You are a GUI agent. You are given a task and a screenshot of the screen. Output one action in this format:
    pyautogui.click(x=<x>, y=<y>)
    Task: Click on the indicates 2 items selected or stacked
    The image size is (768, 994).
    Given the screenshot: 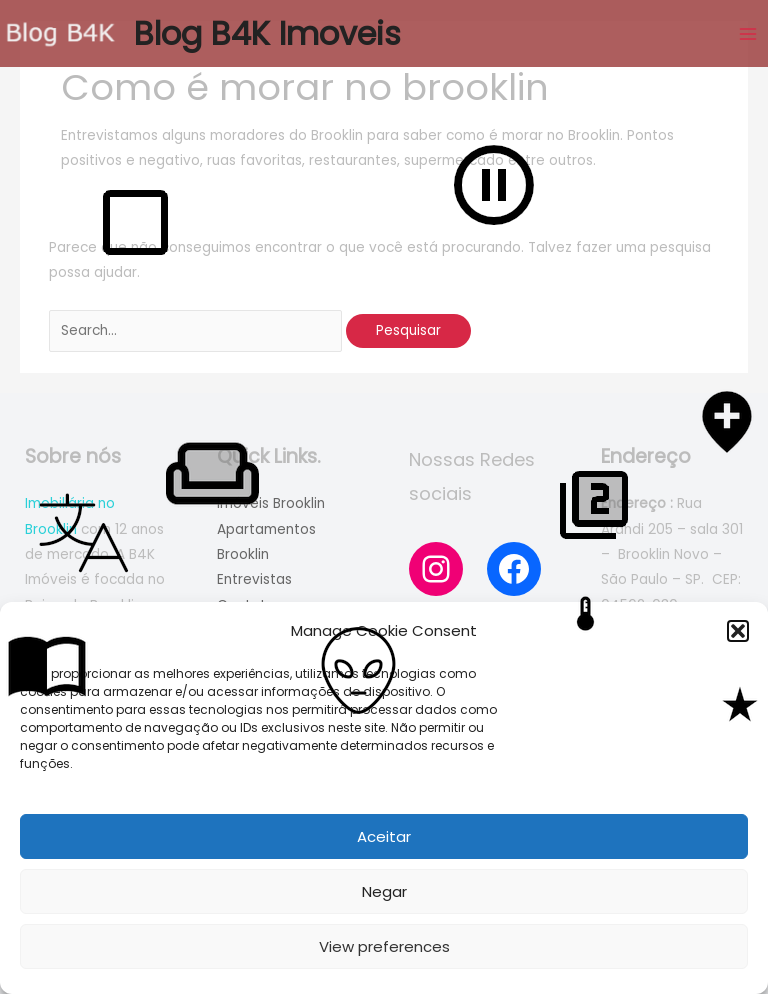 What is the action you would take?
    pyautogui.click(x=594, y=505)
    